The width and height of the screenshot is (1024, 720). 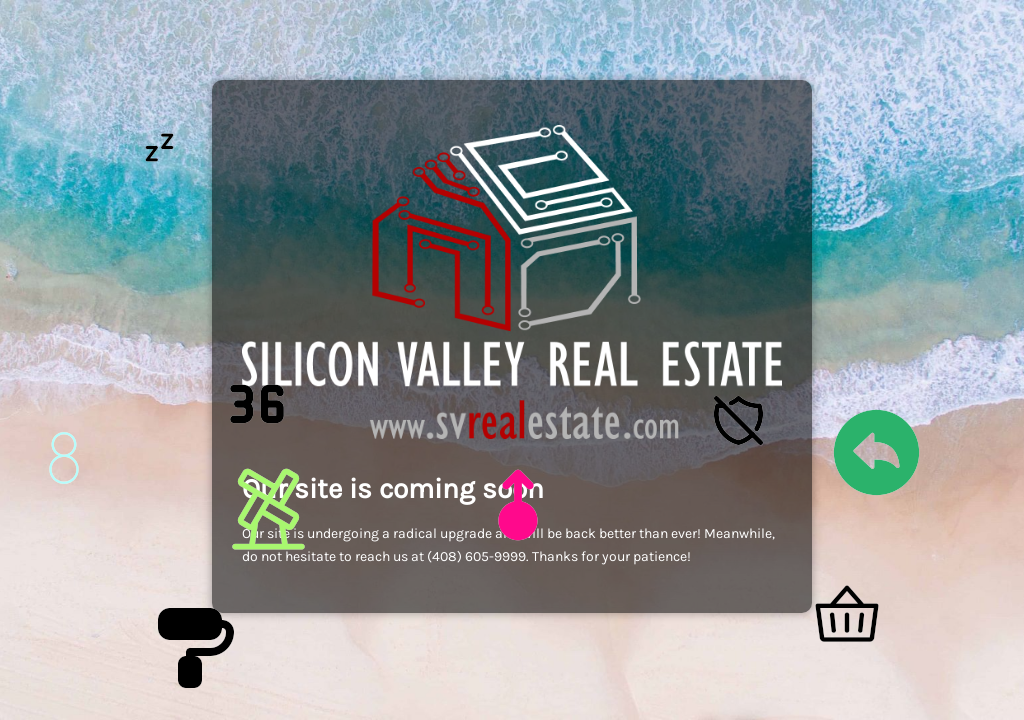 I want to click on undo the last action, so click(x=876, y=452).